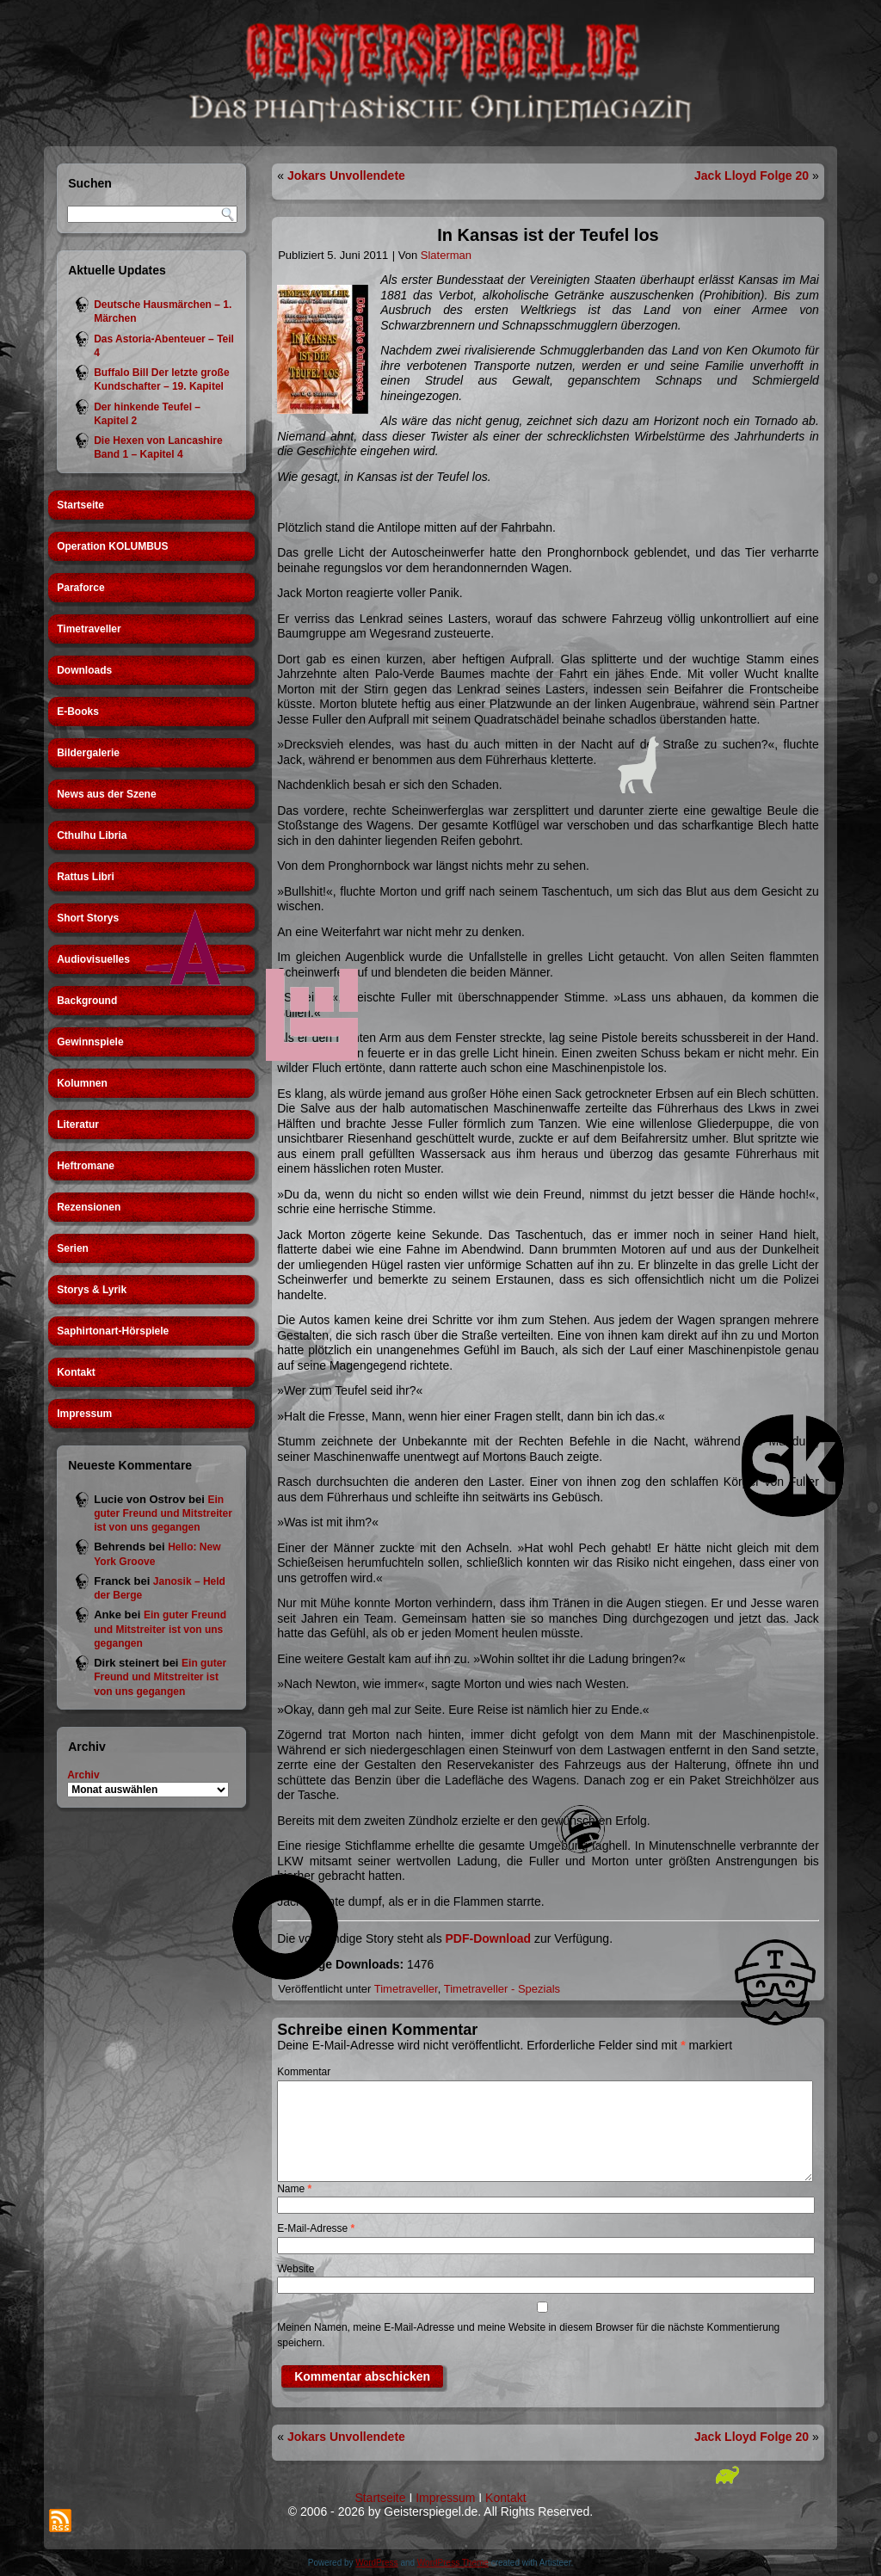 The width and height of the screenshot is (881, 2576). Describe the element at coordinates (311, 1014) in the screenshot. I see `open the Bandsintown app` at that location.